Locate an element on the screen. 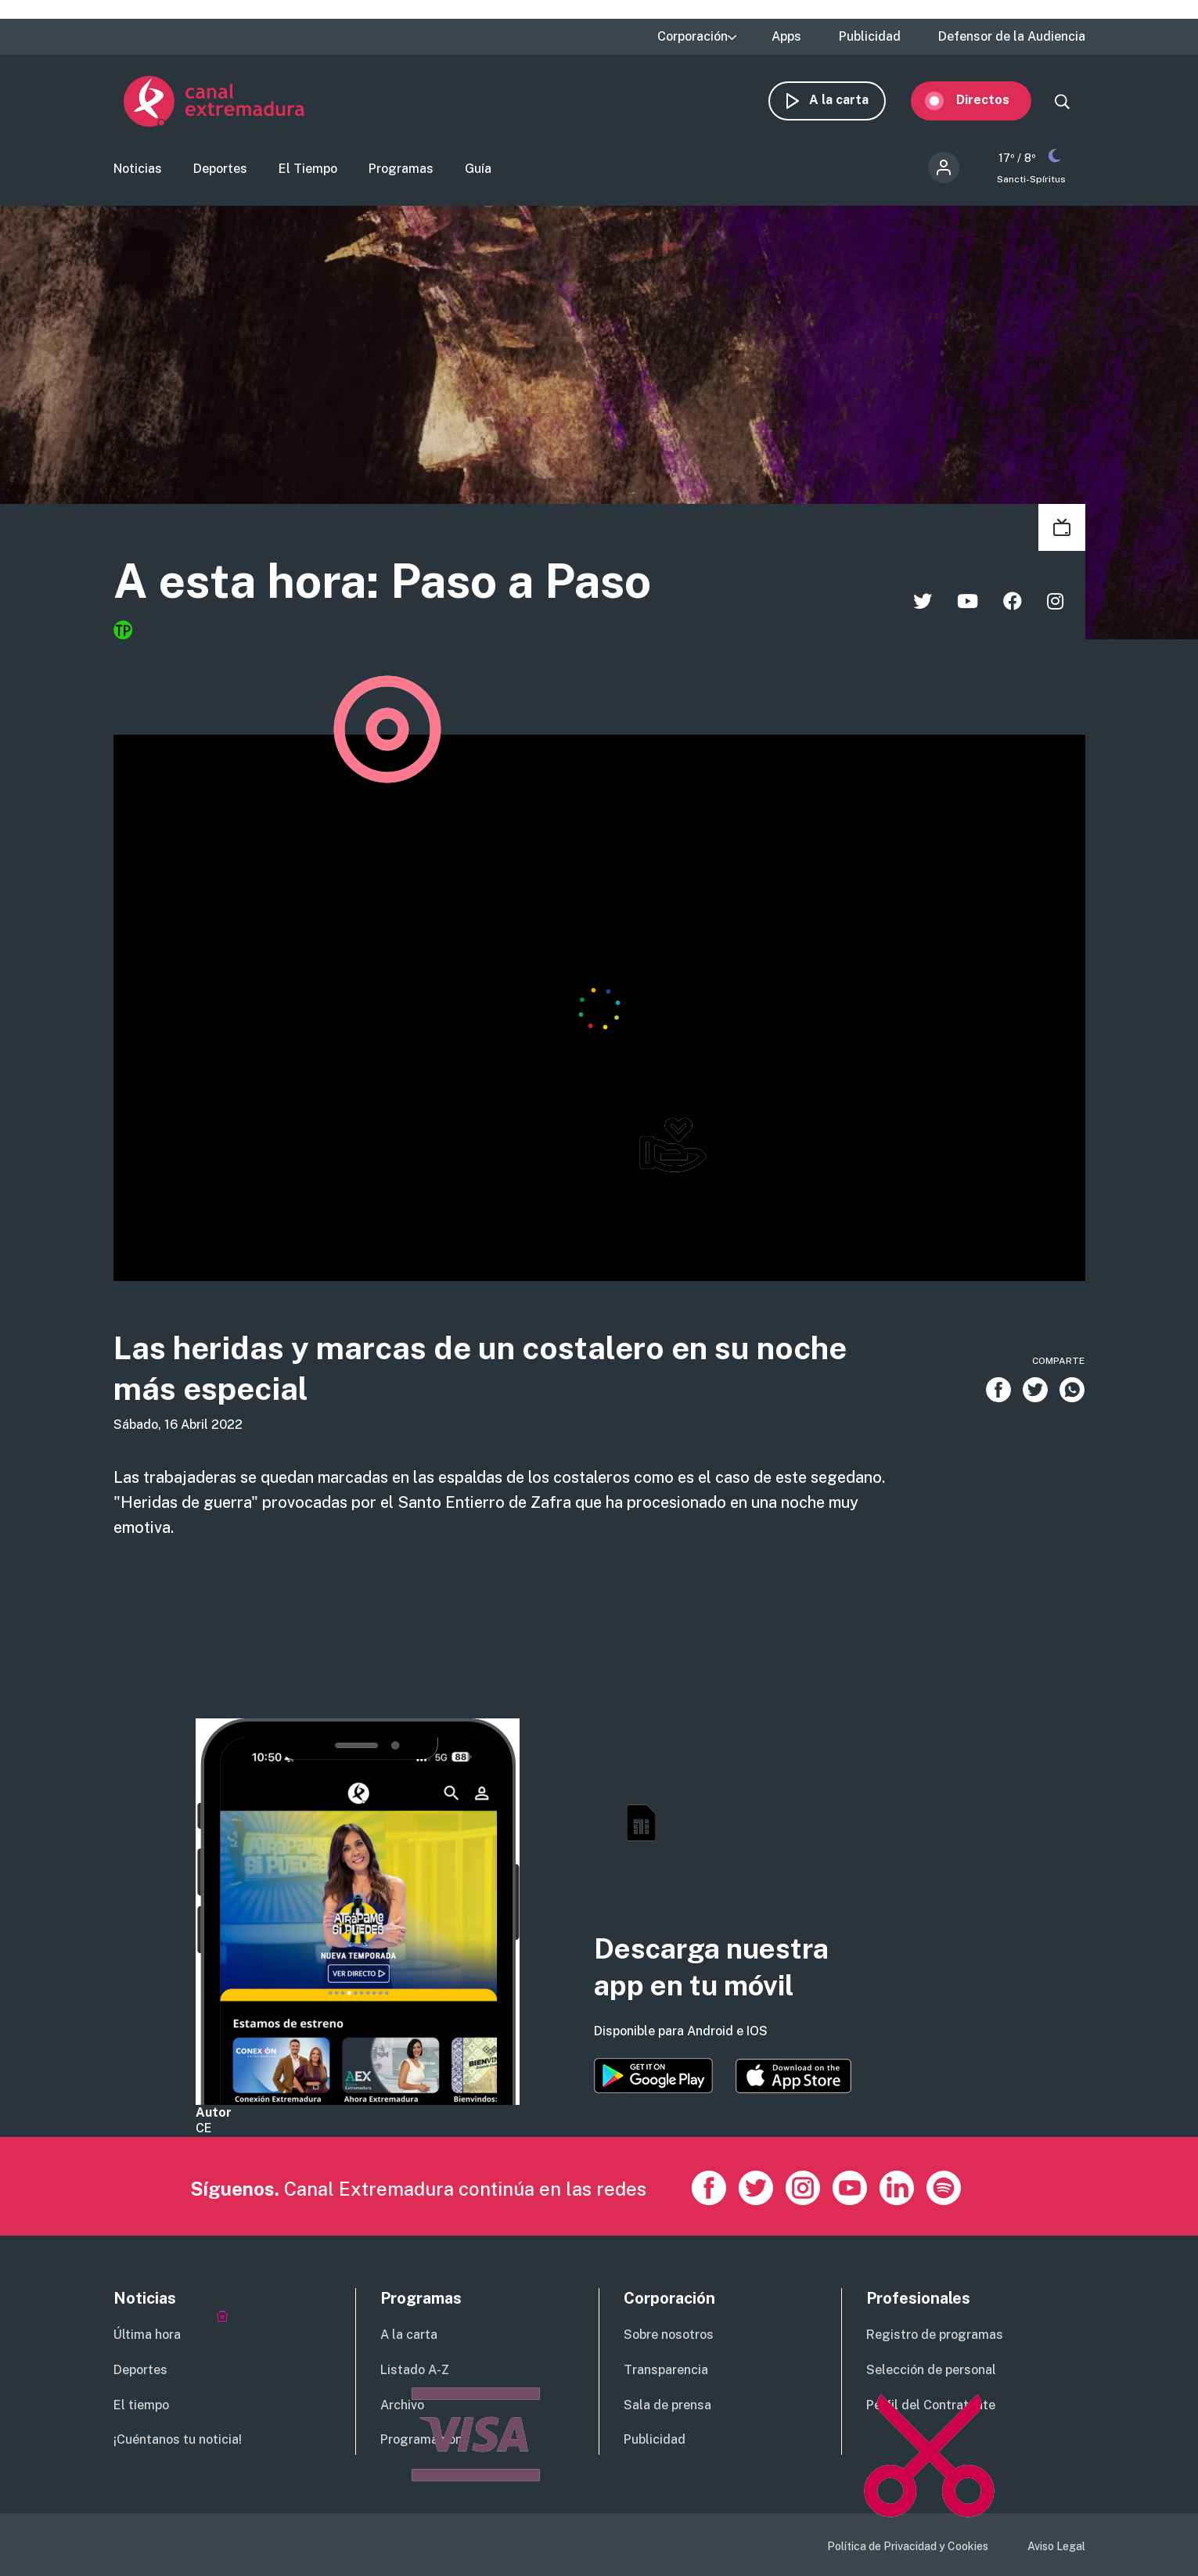  cut selected content is located at coordinates (929, 2452).